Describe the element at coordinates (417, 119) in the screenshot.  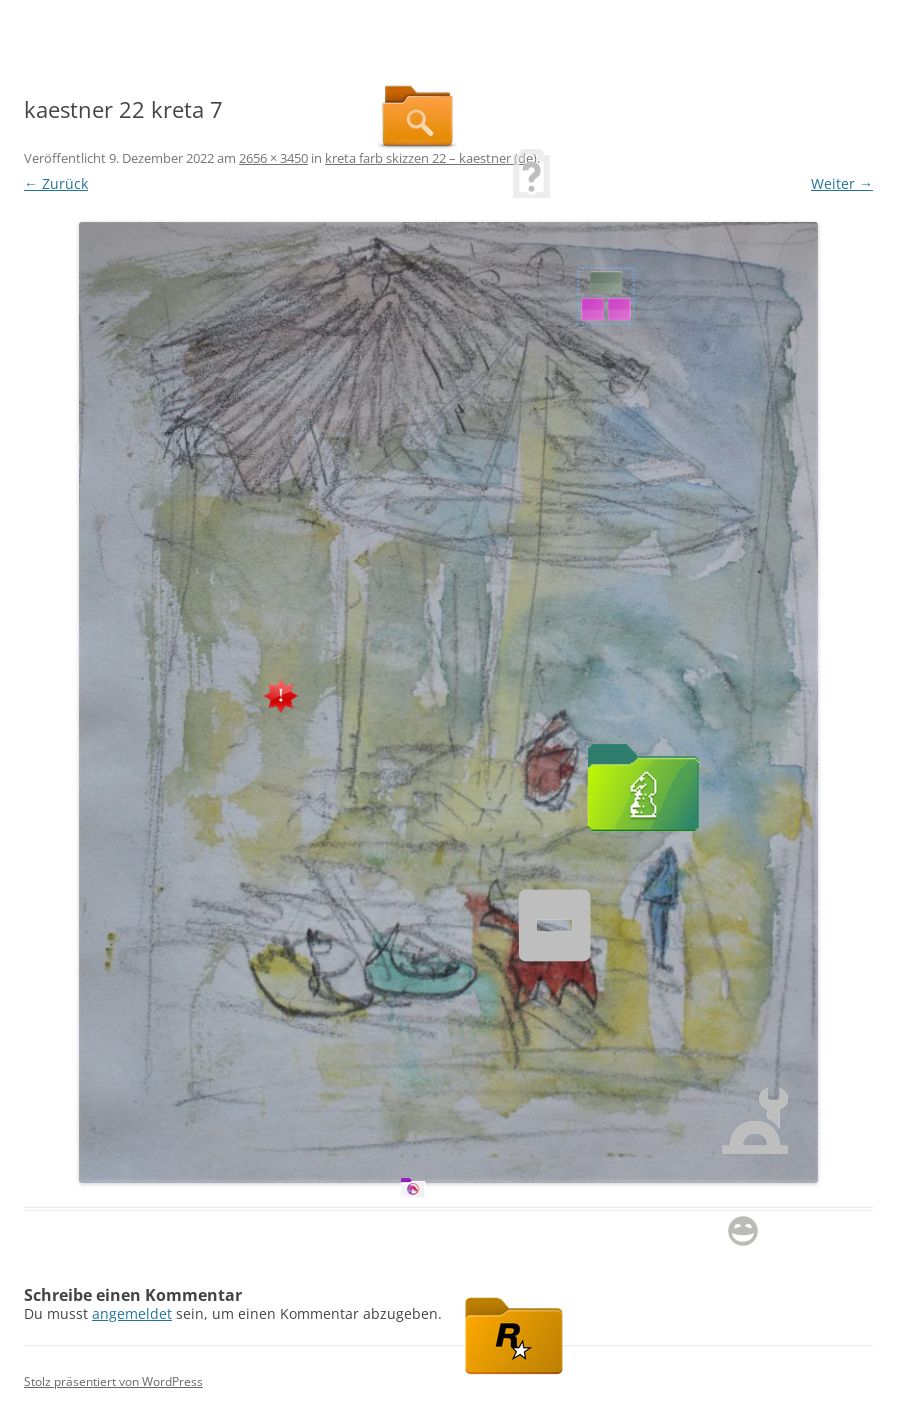
I see `access saved search queries` at that location.